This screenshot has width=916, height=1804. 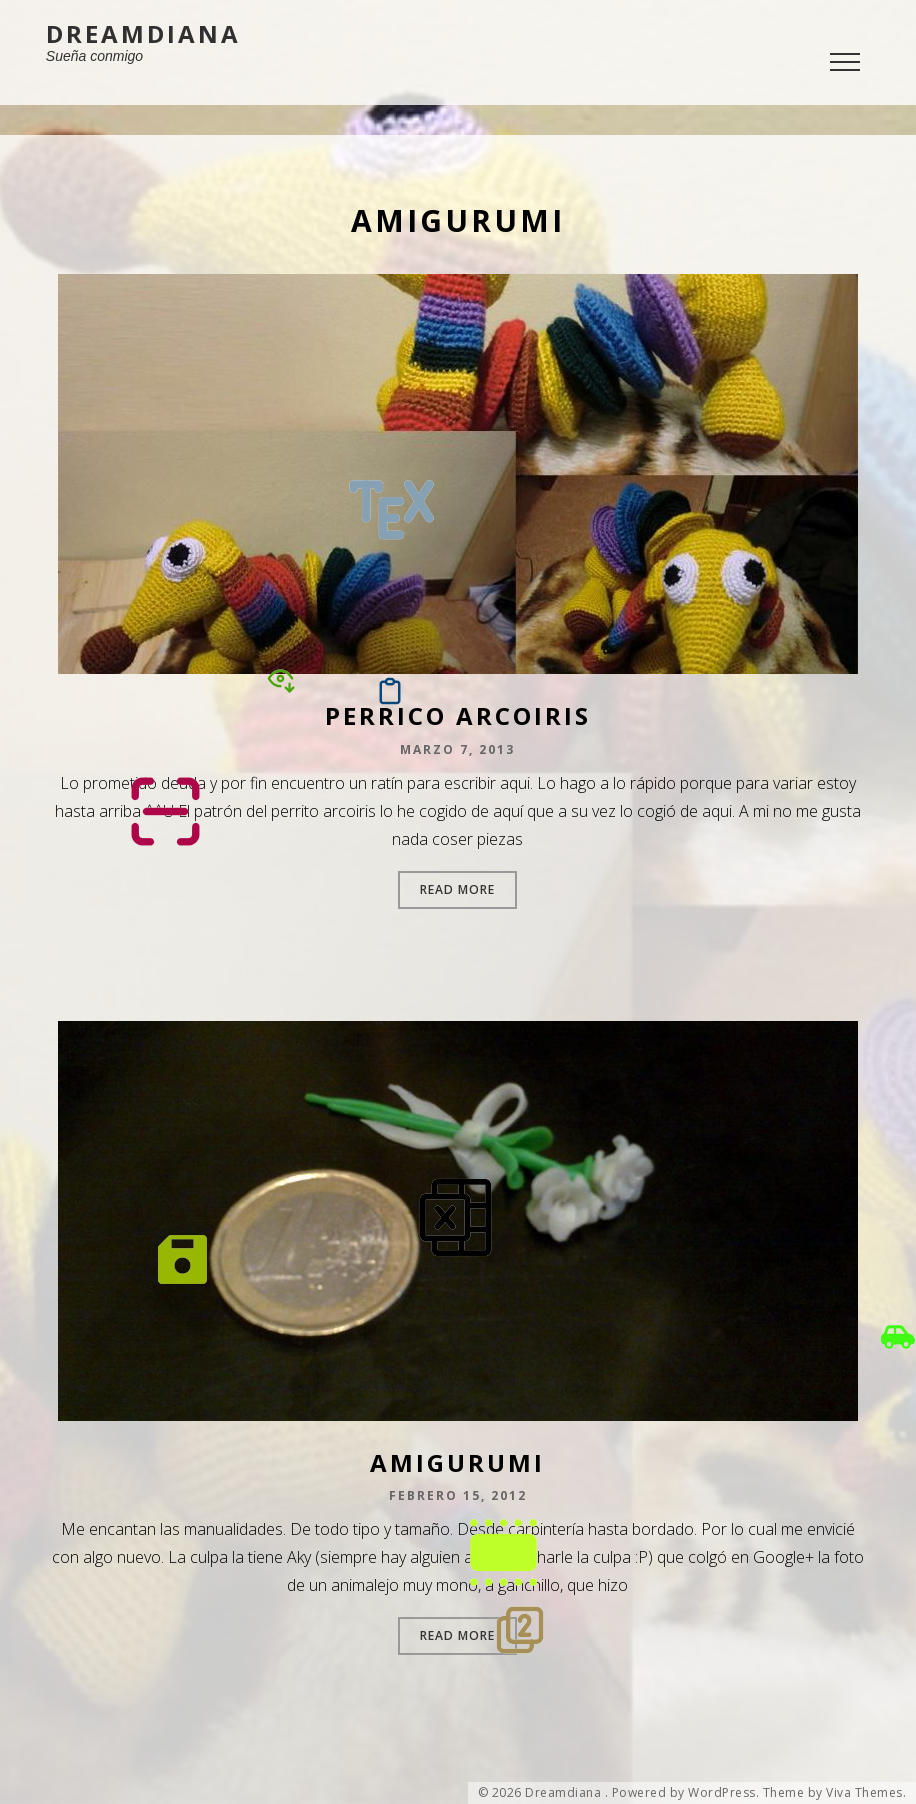 What do you see at coordinates (458, 1217) in the screenshot?
I see `open microsoft excel` at bounding box center [458, 1217].